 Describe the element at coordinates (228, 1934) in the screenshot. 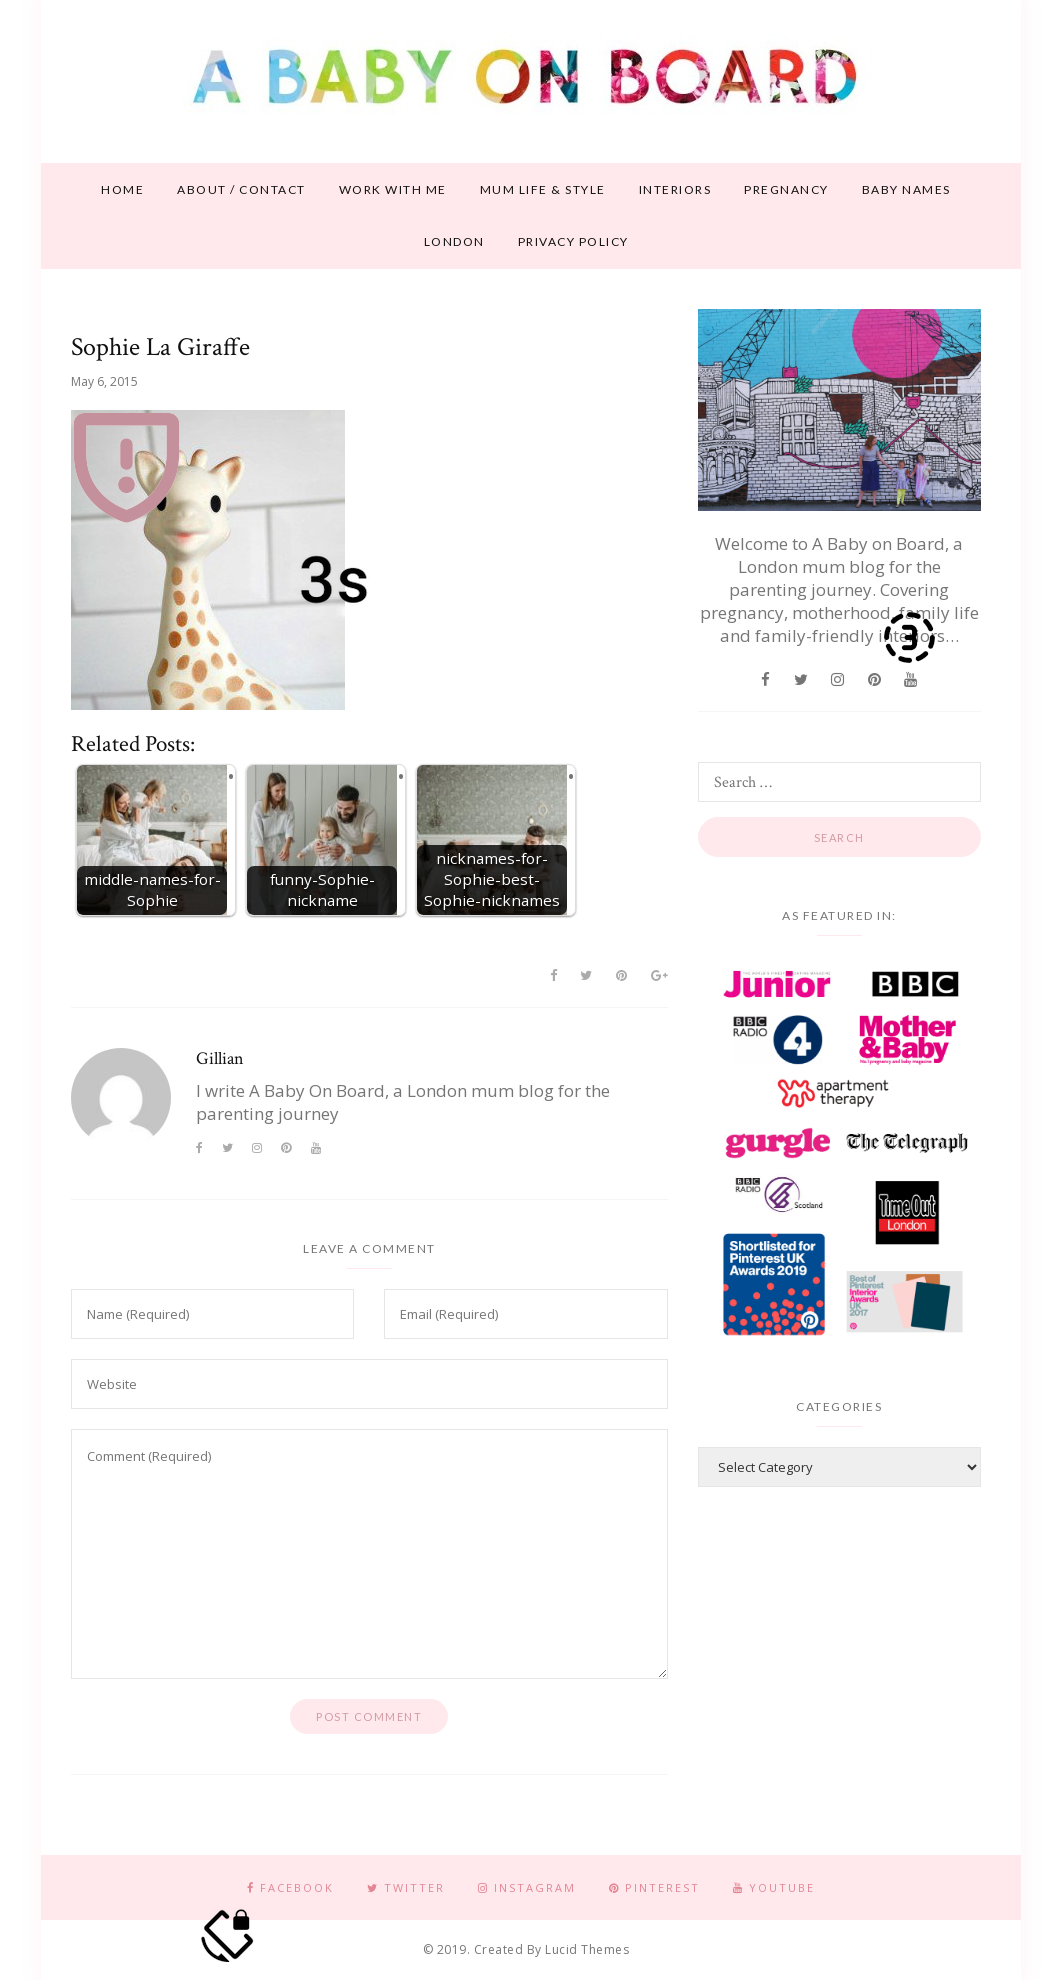

I see `lock screen rotation to current orientation` at that location.